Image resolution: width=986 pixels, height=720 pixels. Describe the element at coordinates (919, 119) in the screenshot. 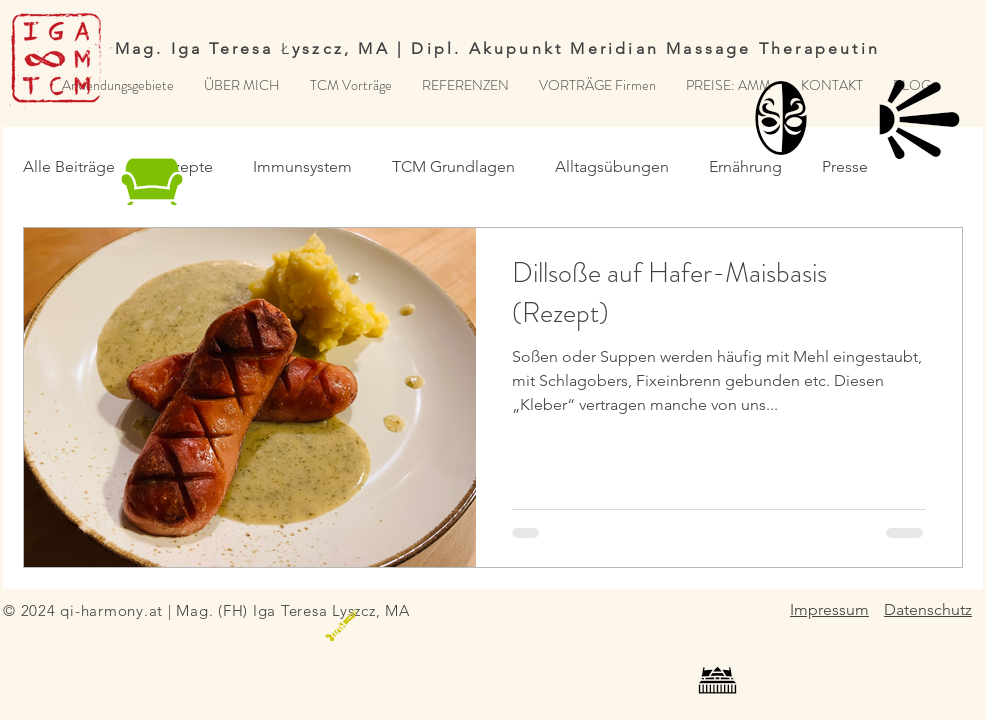

I see `indicates a splash effect or impact animation` at that location.